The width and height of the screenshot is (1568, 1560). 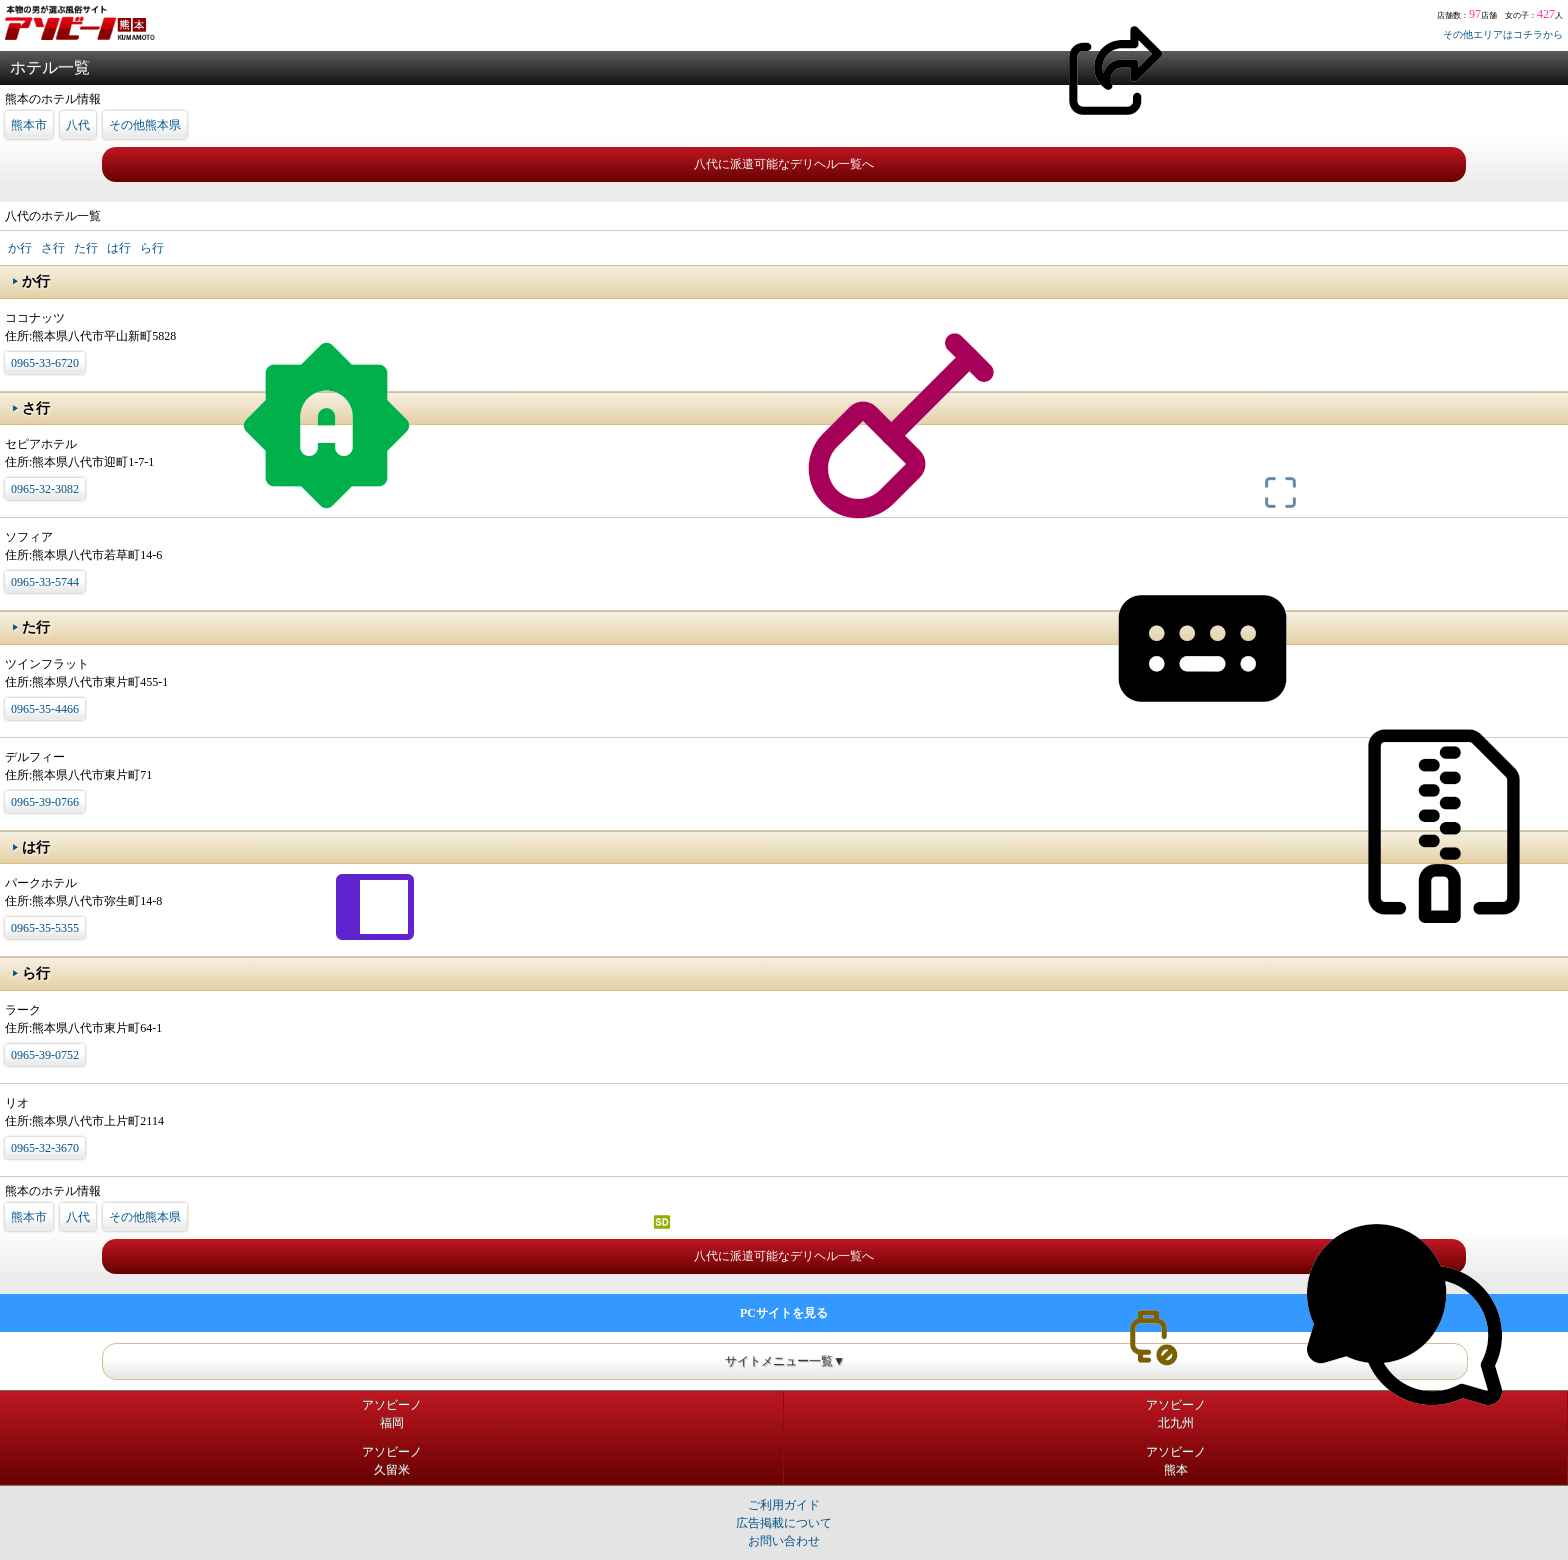 I want to click on enable automatic brightness adjustment, so click(x=326, y=425).